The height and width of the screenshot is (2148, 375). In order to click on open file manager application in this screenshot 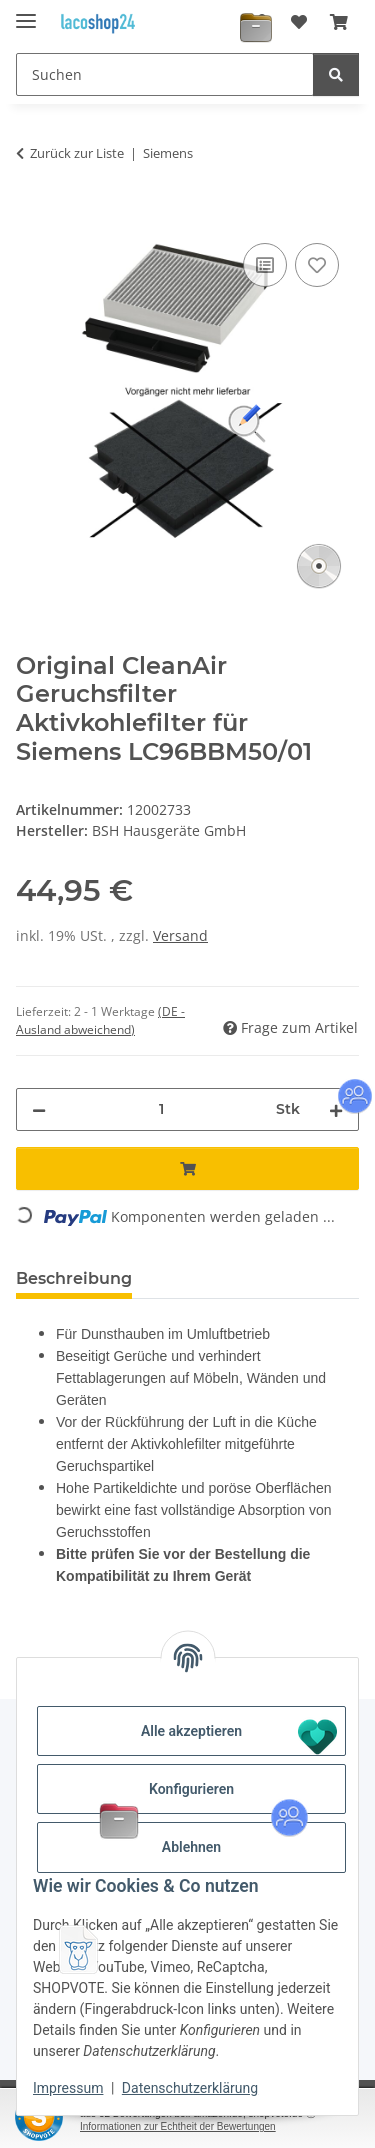, I will do `click(256, 27)`.